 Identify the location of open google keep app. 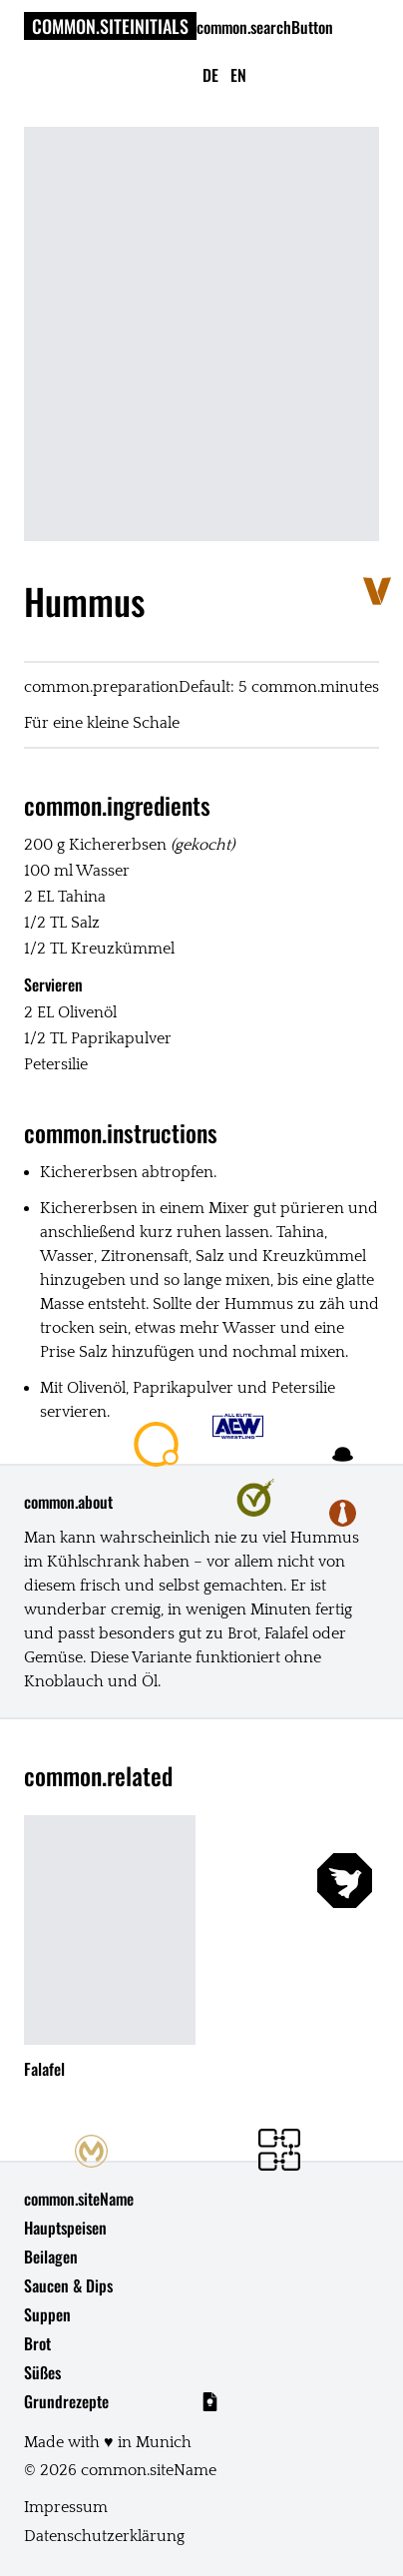
(209, 2401).